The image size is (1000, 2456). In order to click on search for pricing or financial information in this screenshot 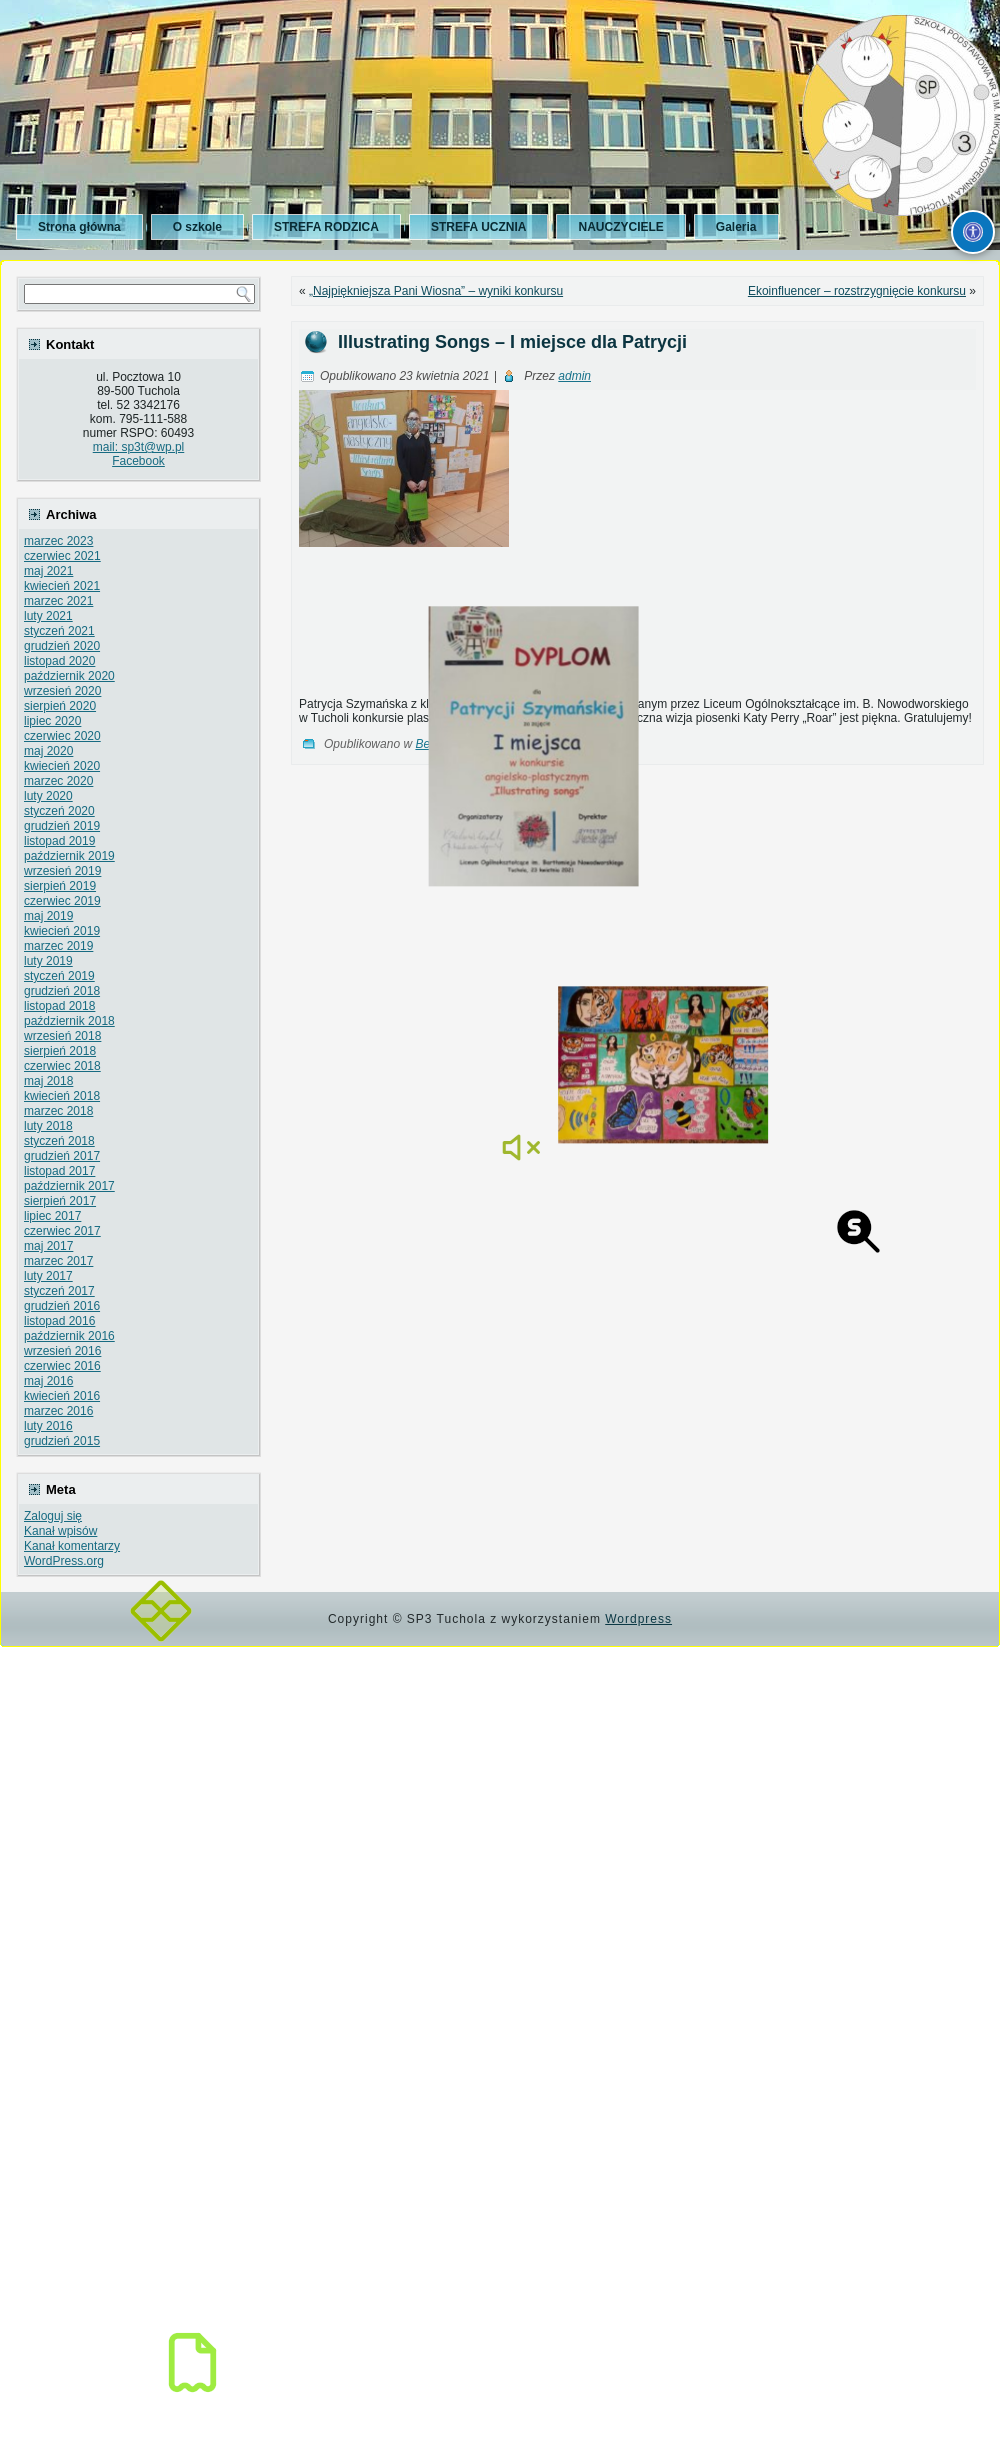, I will do `click(858, 1231)`.